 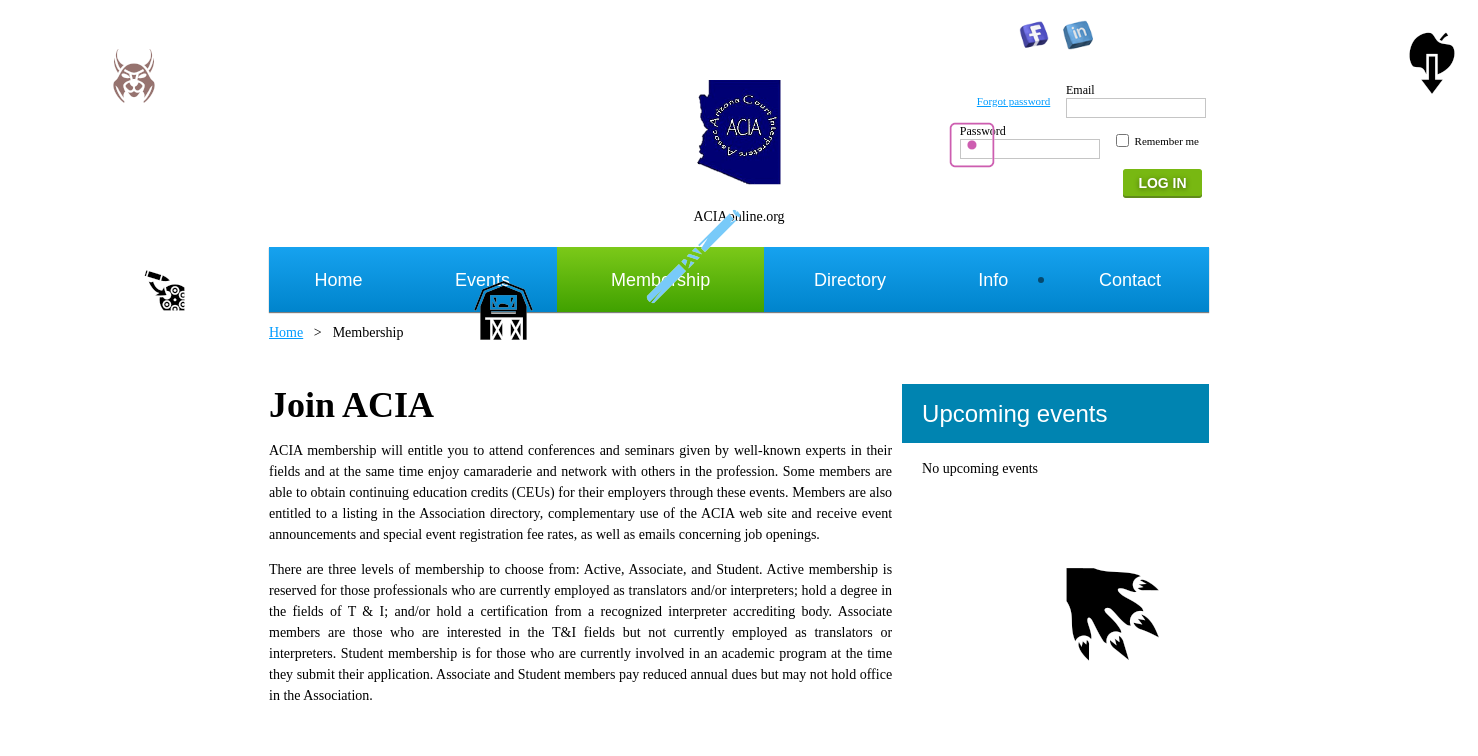 I want to click on indicates gravitational force or physics simulation, so click(x=1432, y=63).